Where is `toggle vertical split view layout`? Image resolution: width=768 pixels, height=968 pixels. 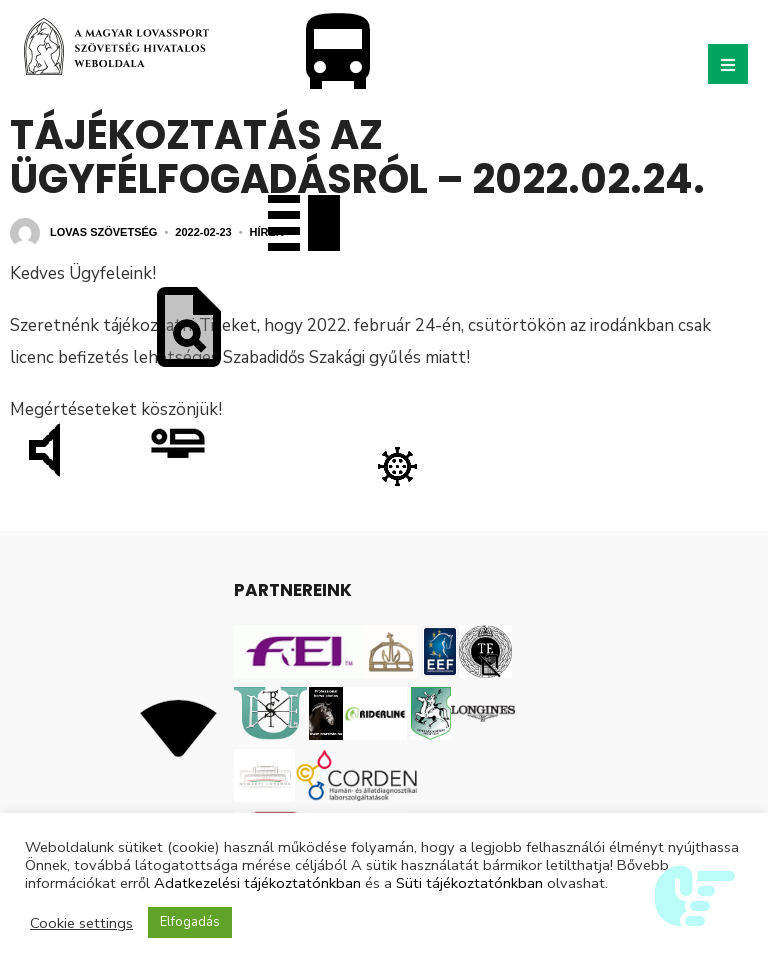 toggle vertical split view layout is located at coordinates (304, 223).